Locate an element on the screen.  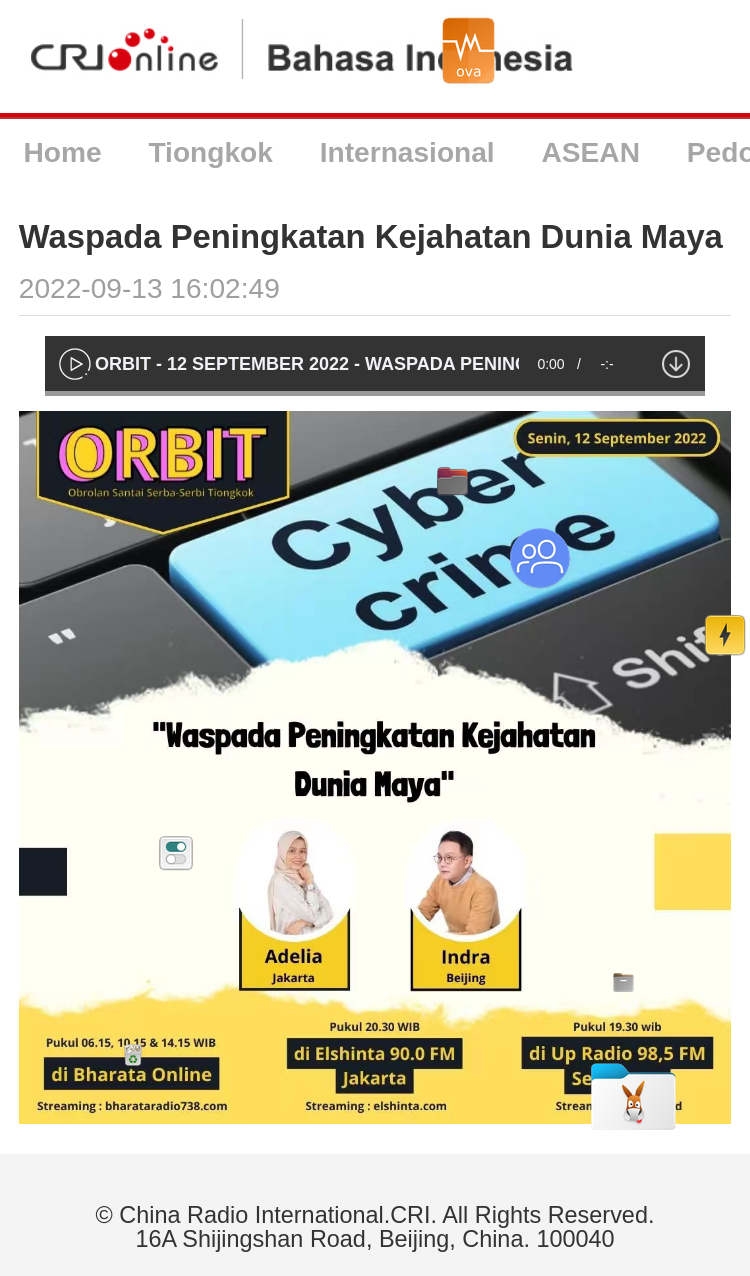
manage user accounts and preferences is located at coordinates (540, 558).